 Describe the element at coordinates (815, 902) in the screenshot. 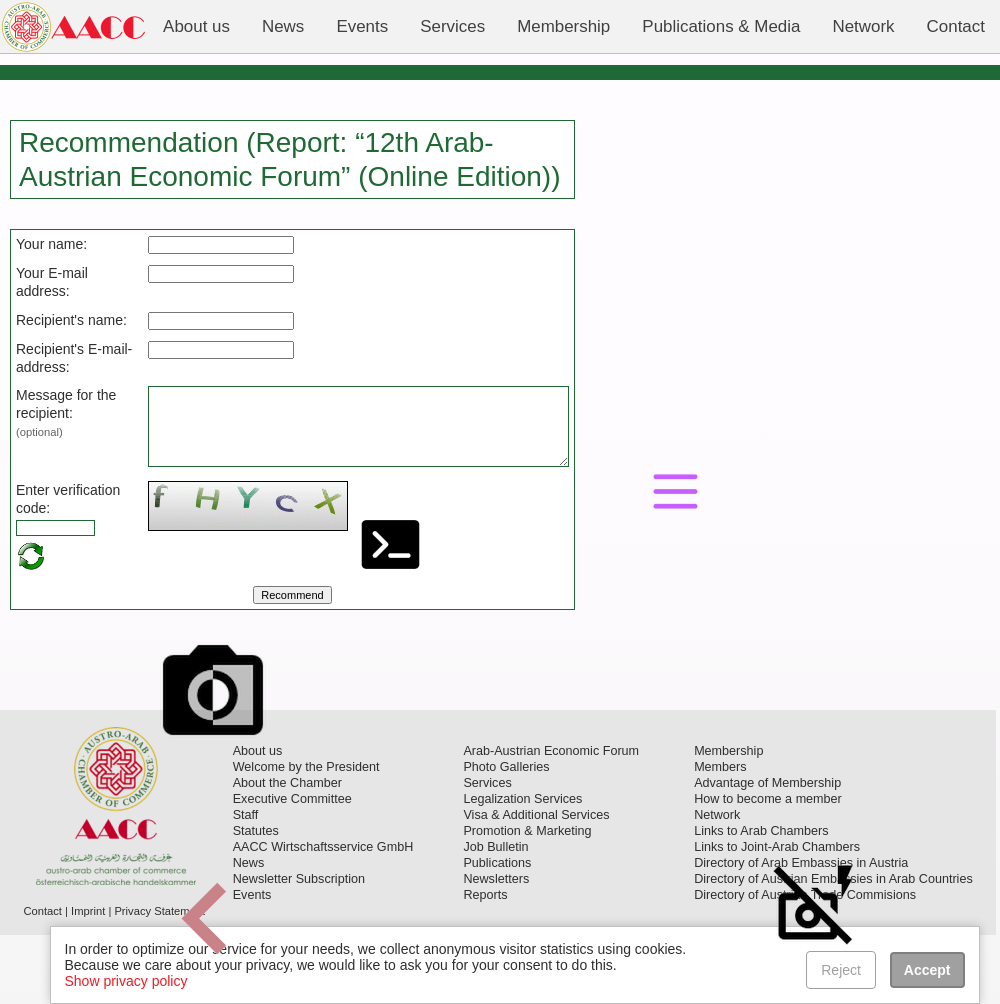

I see `disable camera flash` at that location.